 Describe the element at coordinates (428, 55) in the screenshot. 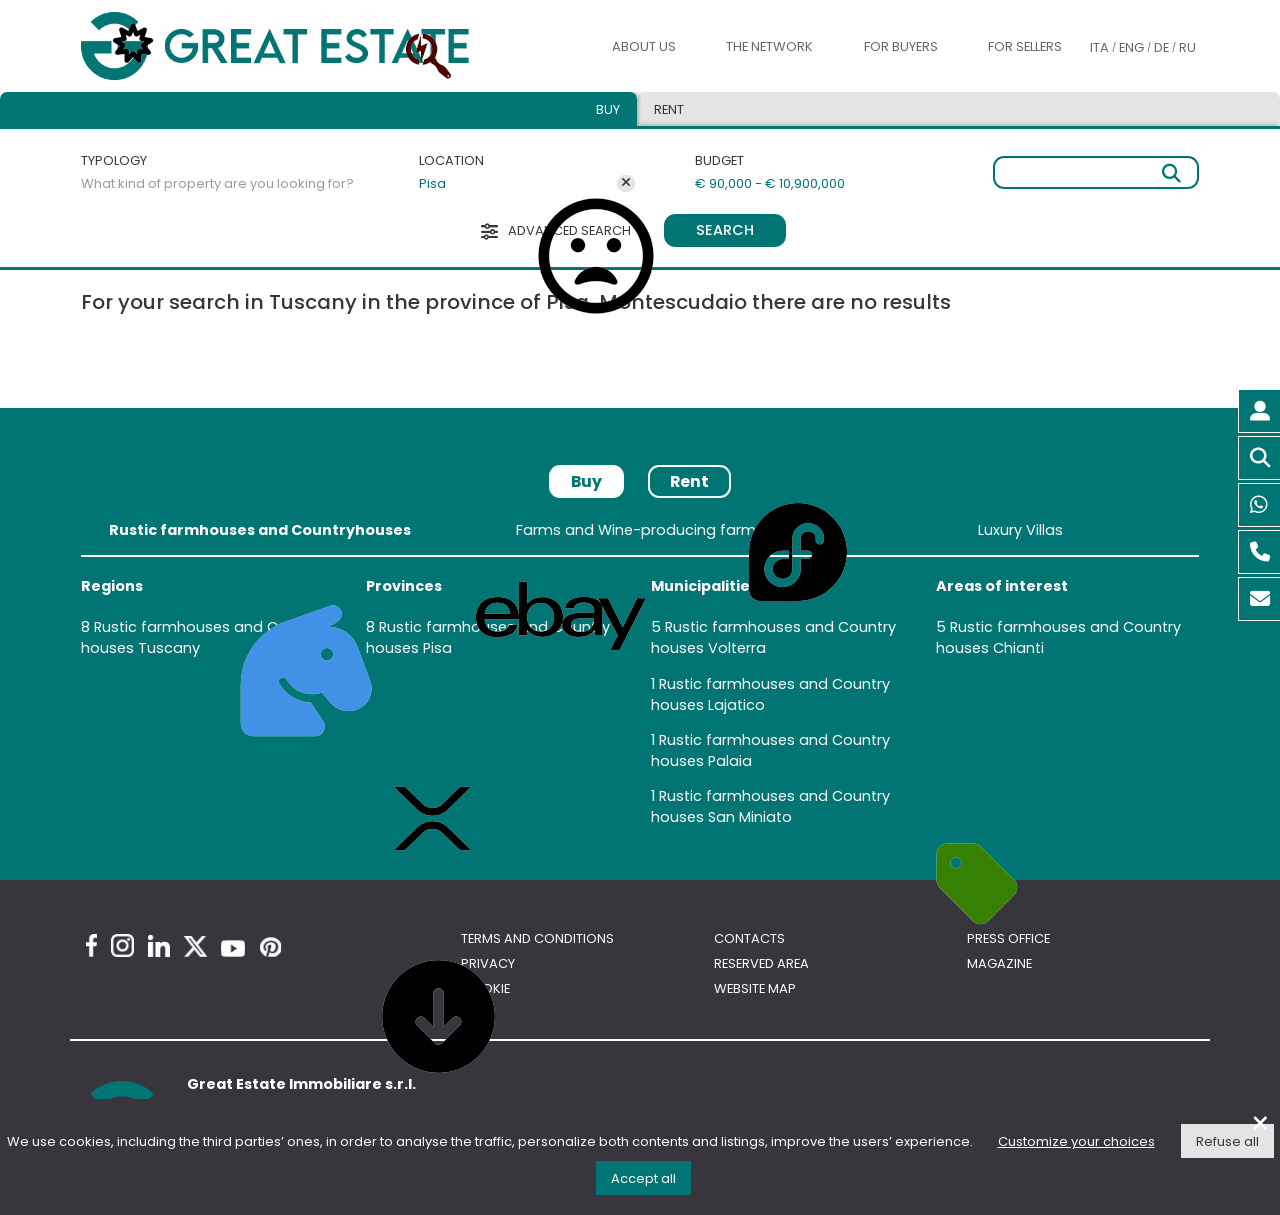

I see `searchengin logo` at that location.